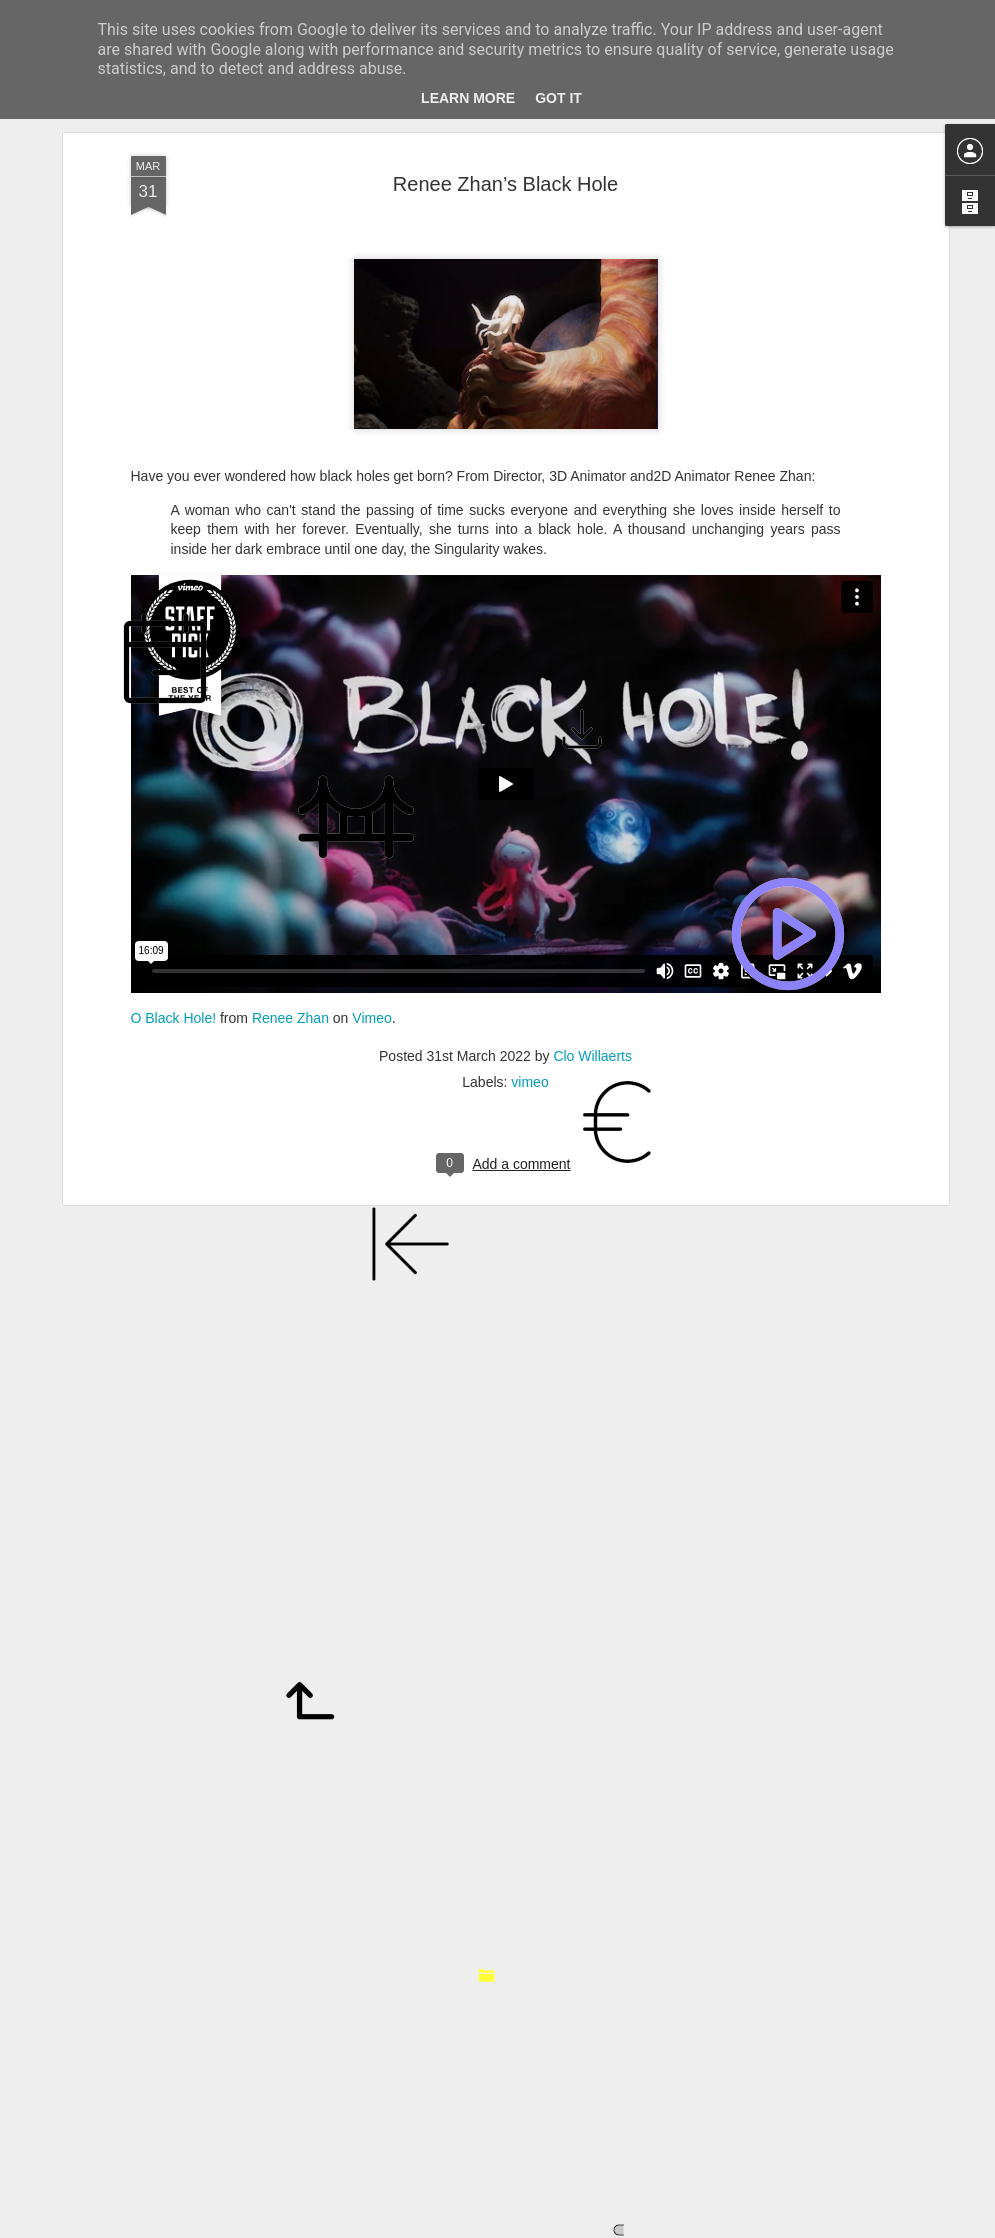  I want to click on download a file or document, so click(582, 729).